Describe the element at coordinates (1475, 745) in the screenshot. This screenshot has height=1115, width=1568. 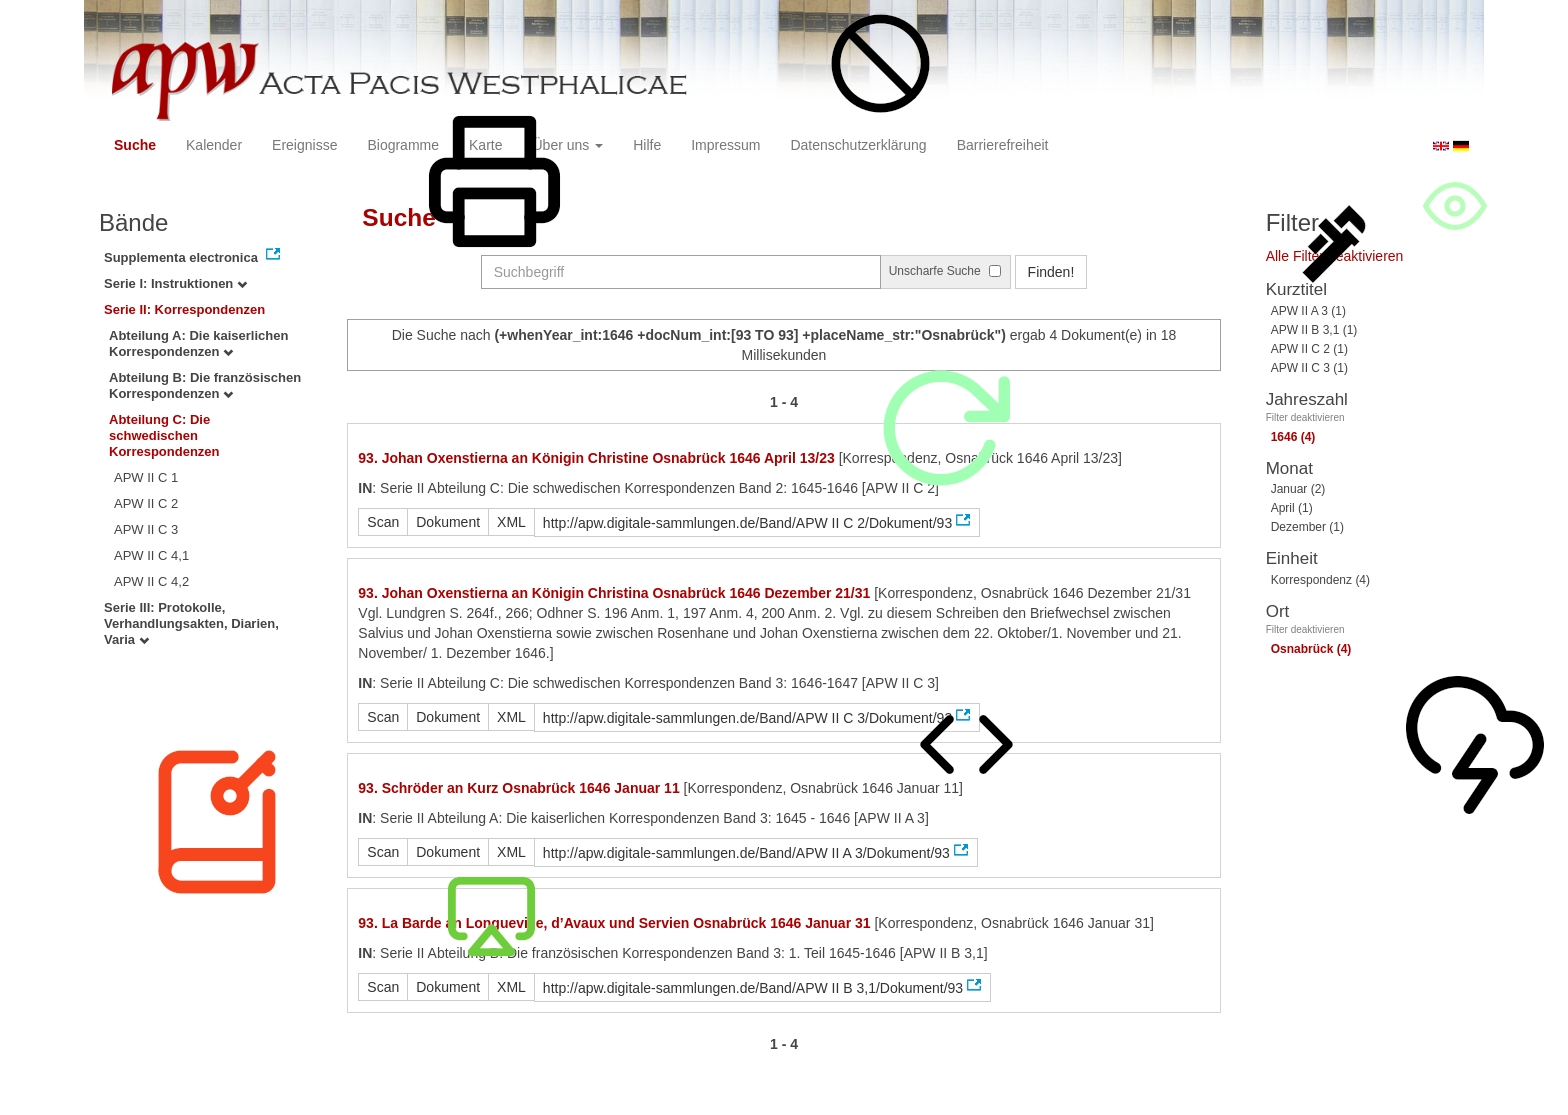
I see `indicates thunderstorm or severe weather conditions` at that location.